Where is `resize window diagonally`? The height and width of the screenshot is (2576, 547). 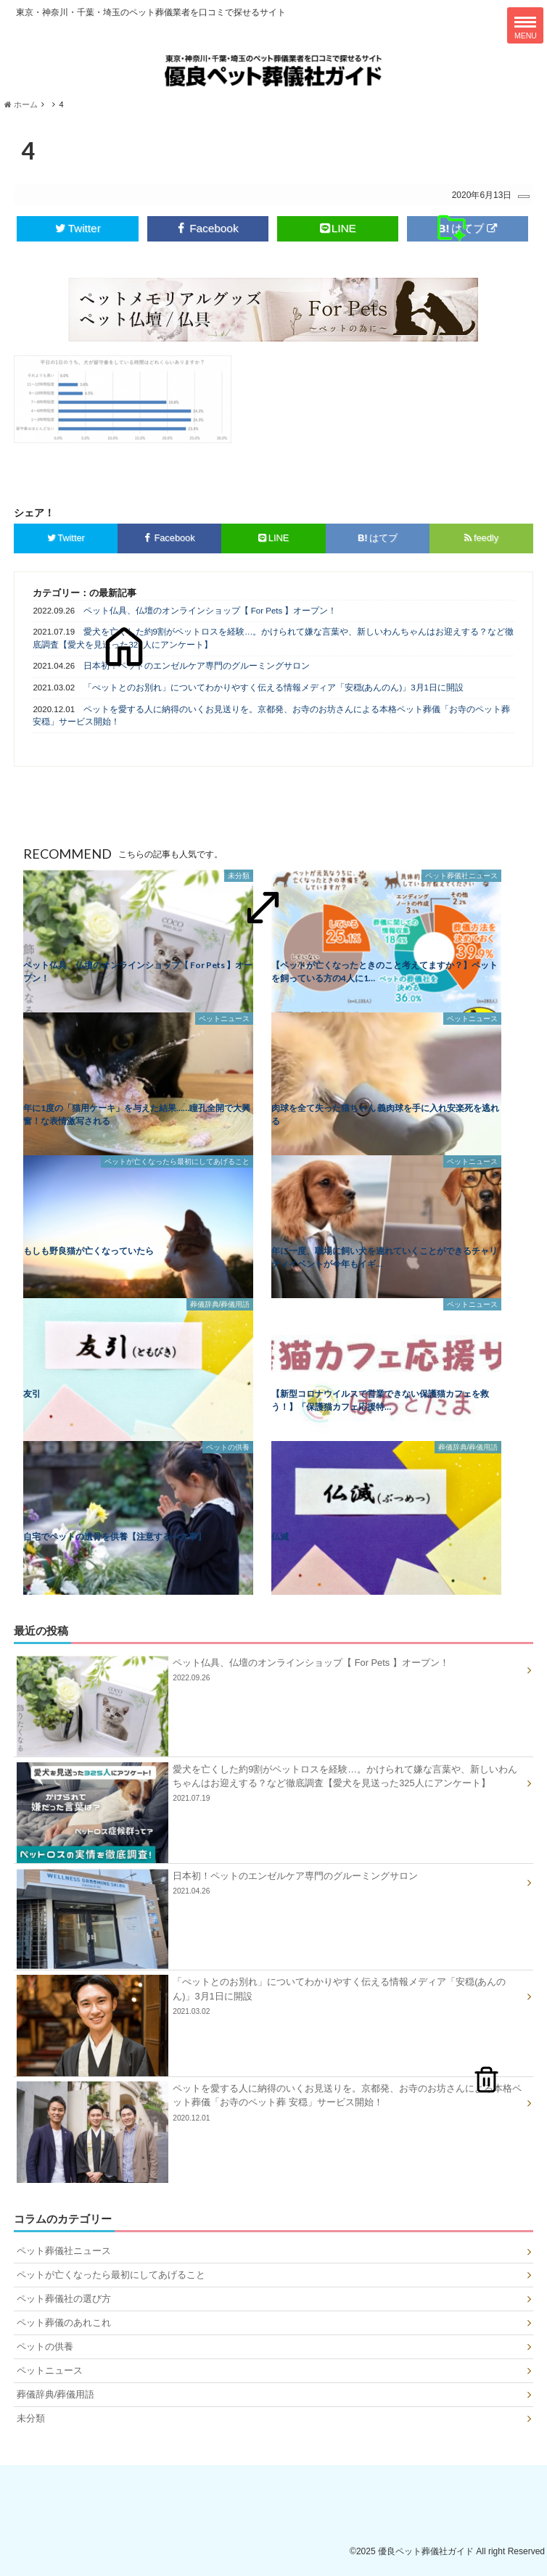
resize window diagonally is located at coordinates (263, 907).